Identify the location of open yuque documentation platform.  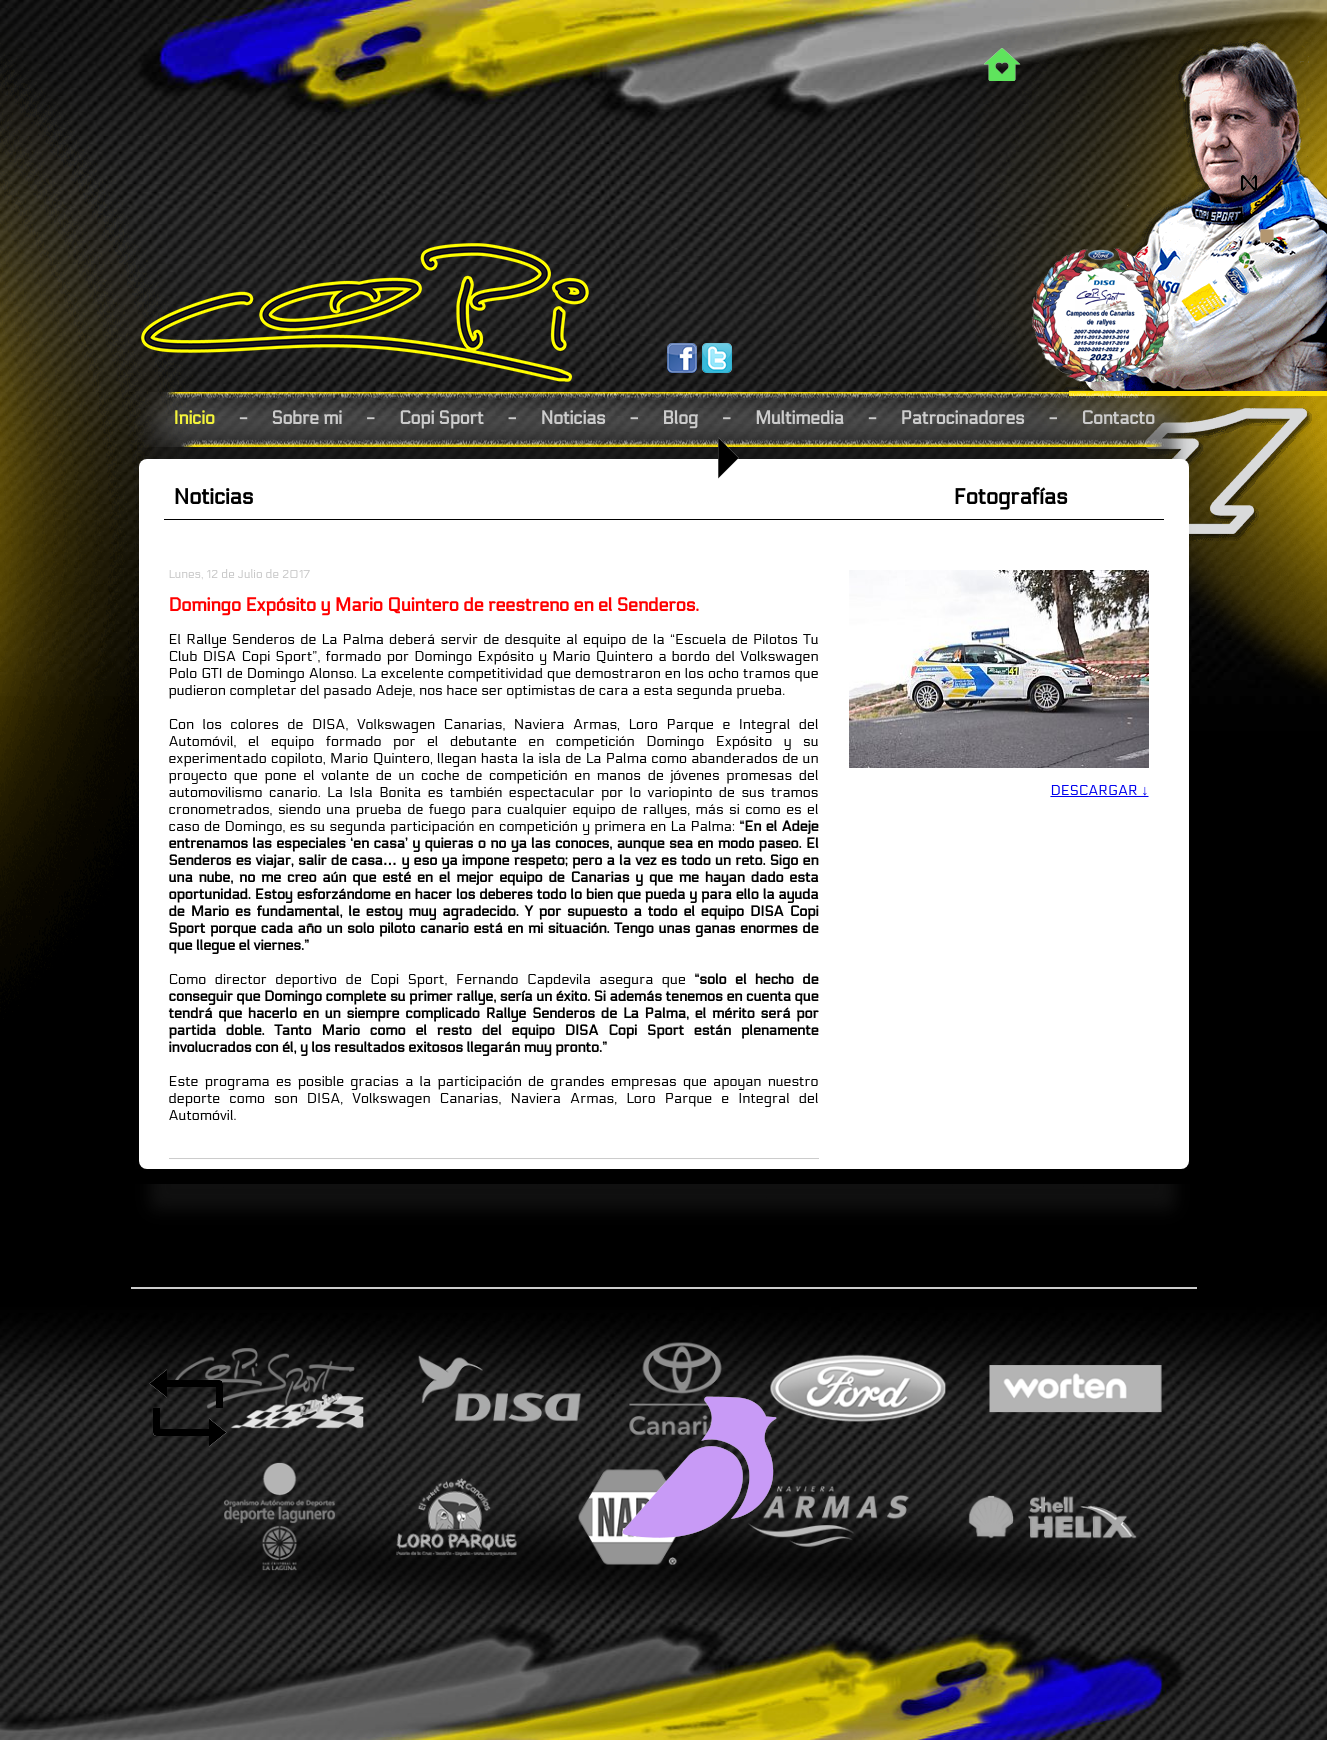
(699, 1463).